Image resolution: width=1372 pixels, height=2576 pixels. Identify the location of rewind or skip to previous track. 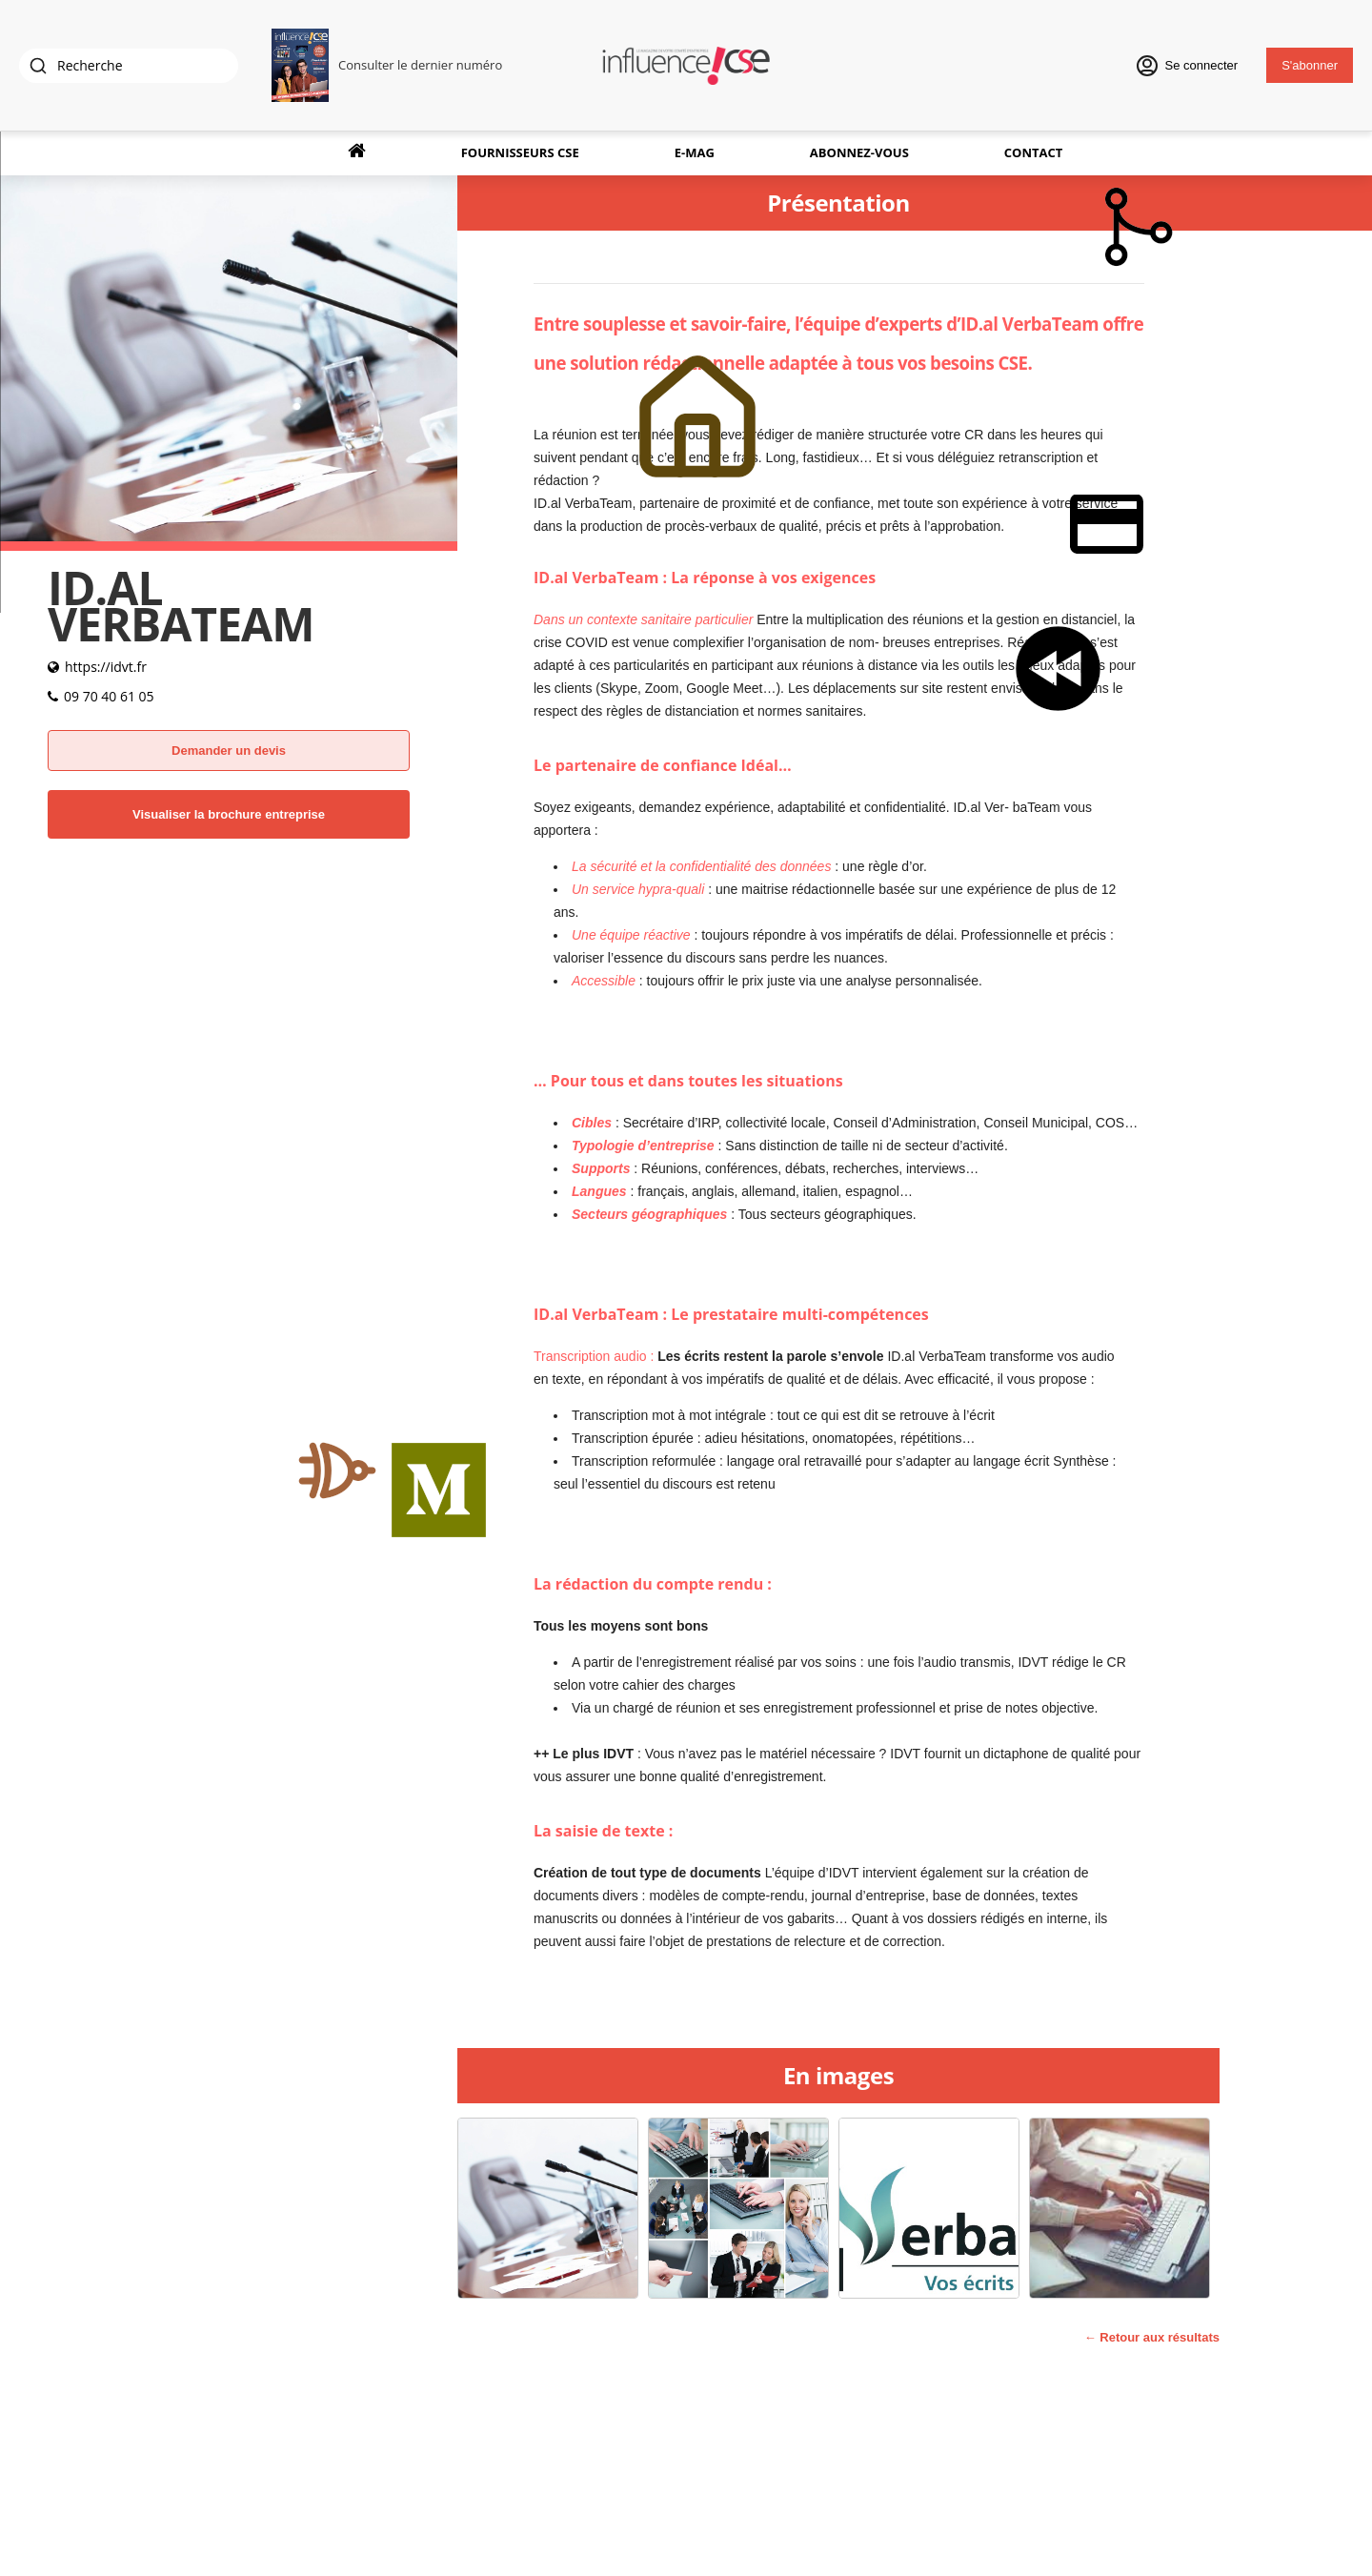
(1058, 668).